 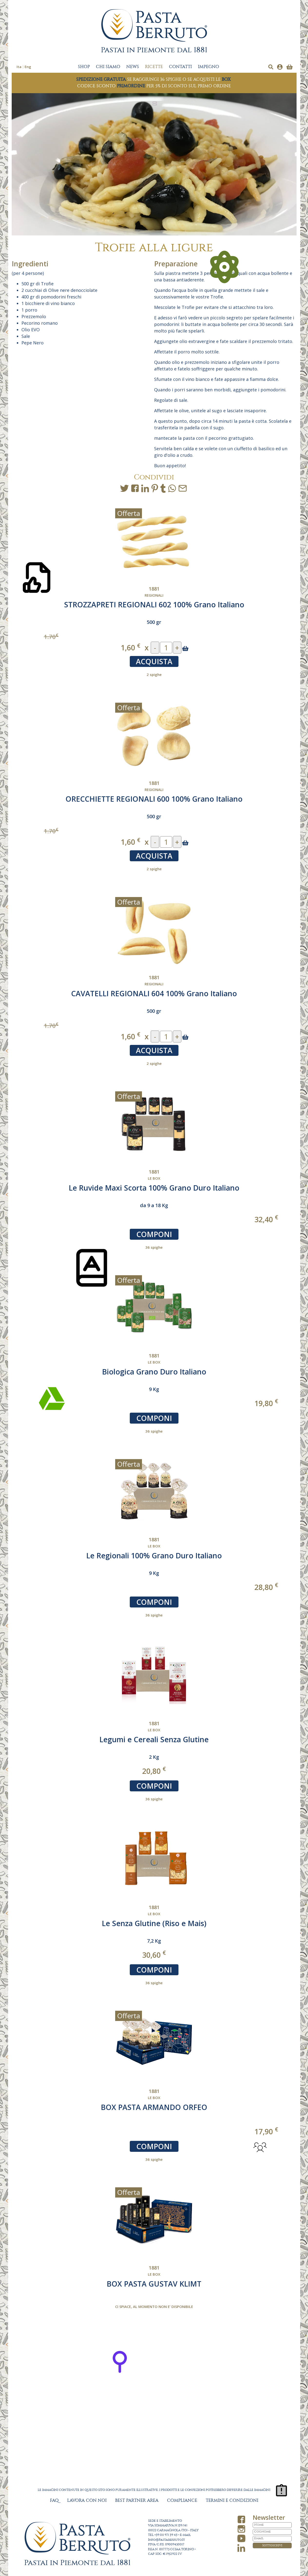 What do you see at coordinates (155, 103) in the screenshot?
I see `access storage or server settings` at bounding box center [155, 103].